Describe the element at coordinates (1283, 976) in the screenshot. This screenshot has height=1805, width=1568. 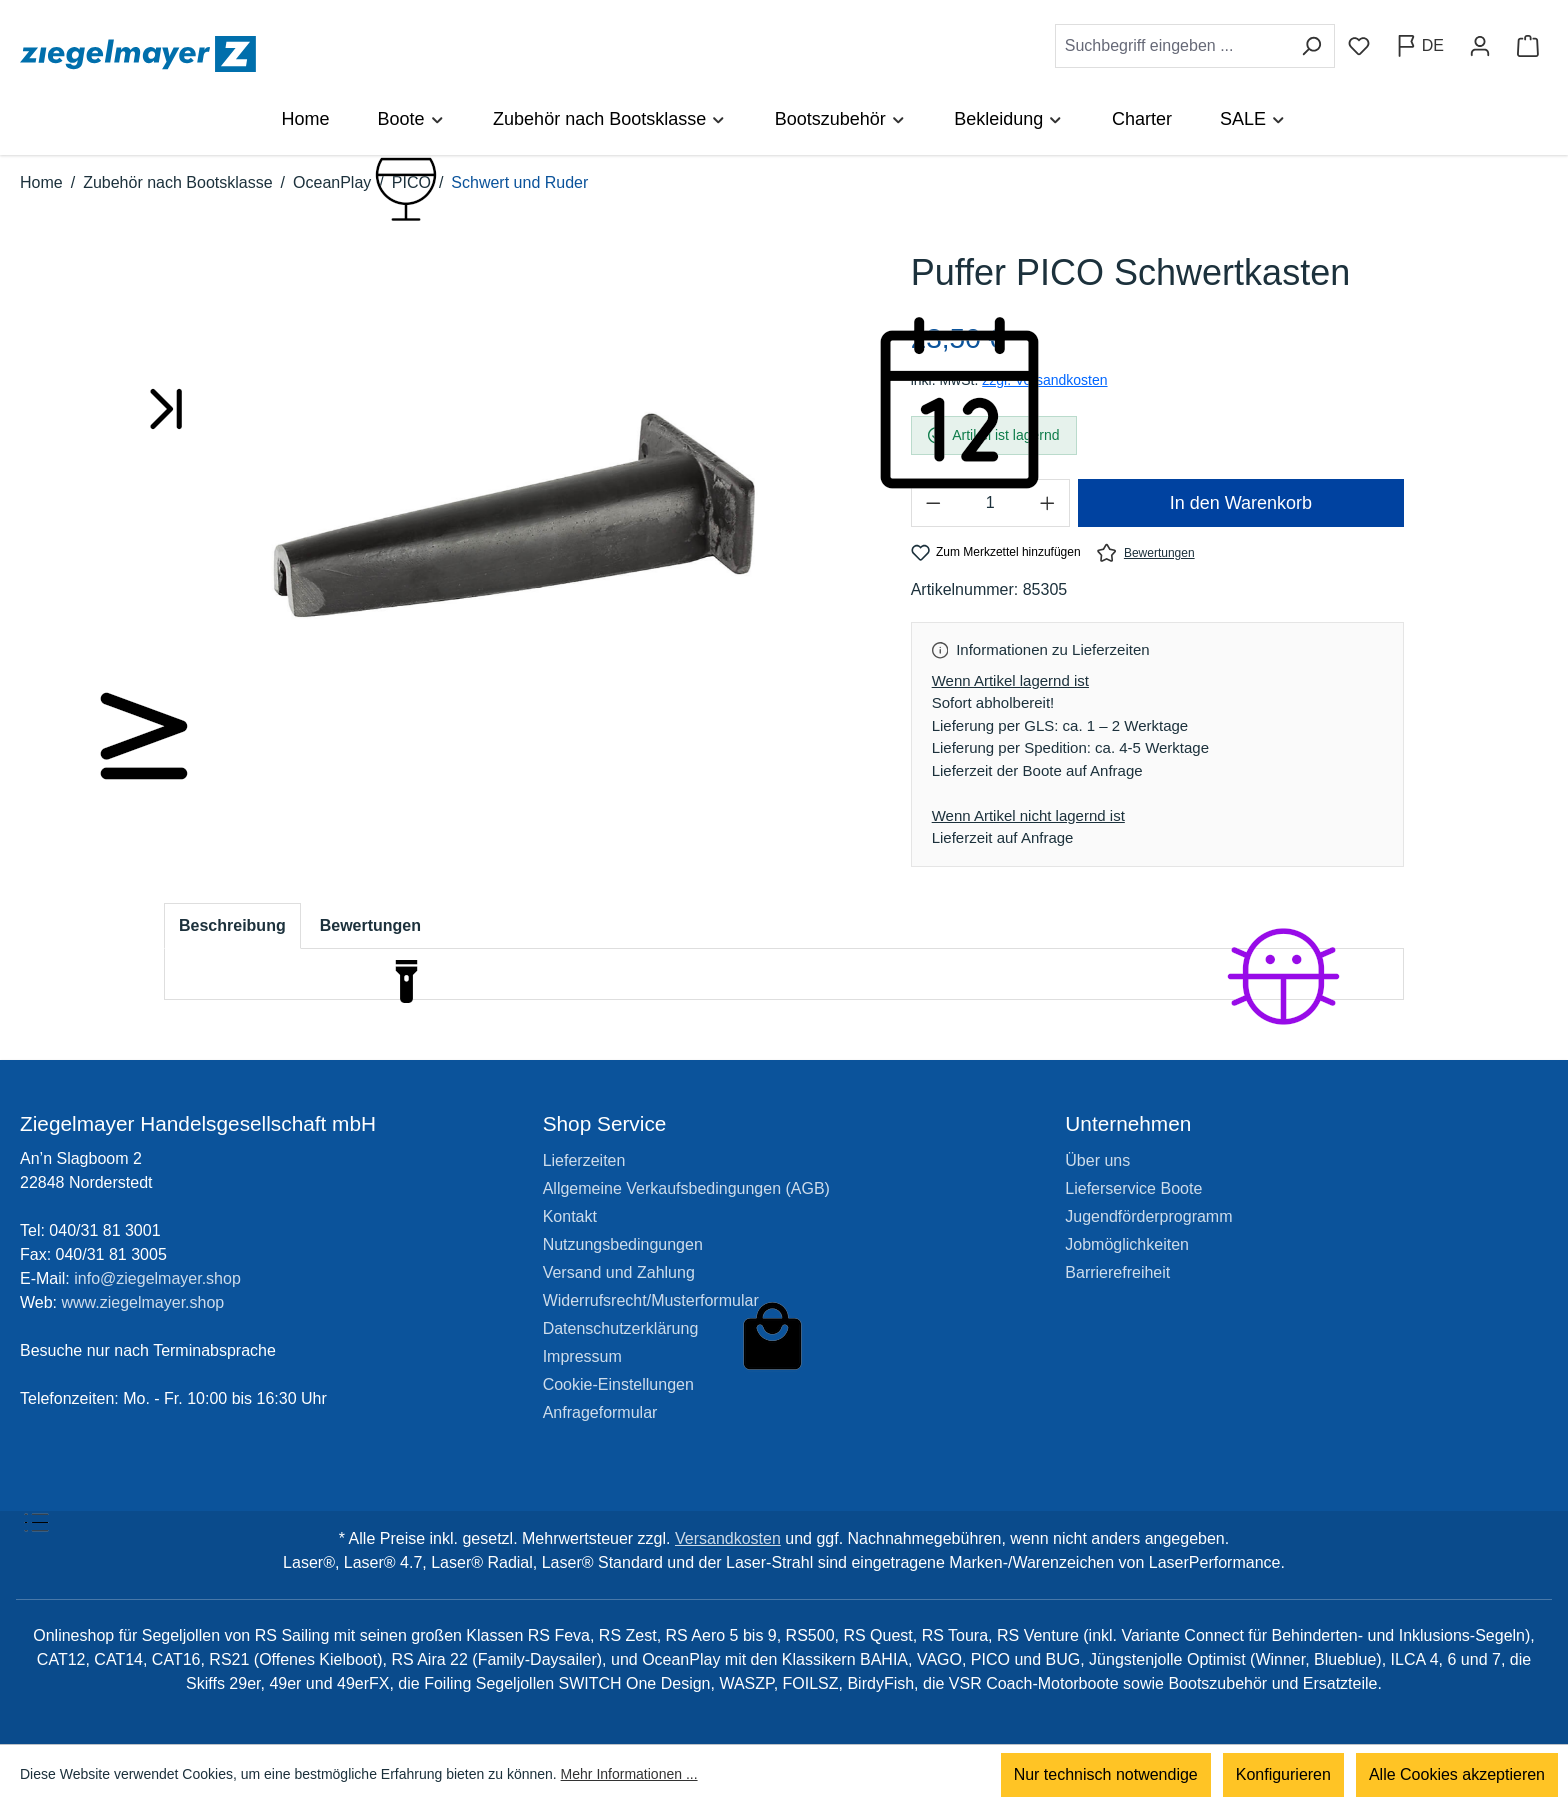
I see `report a bug or issue` at that location.